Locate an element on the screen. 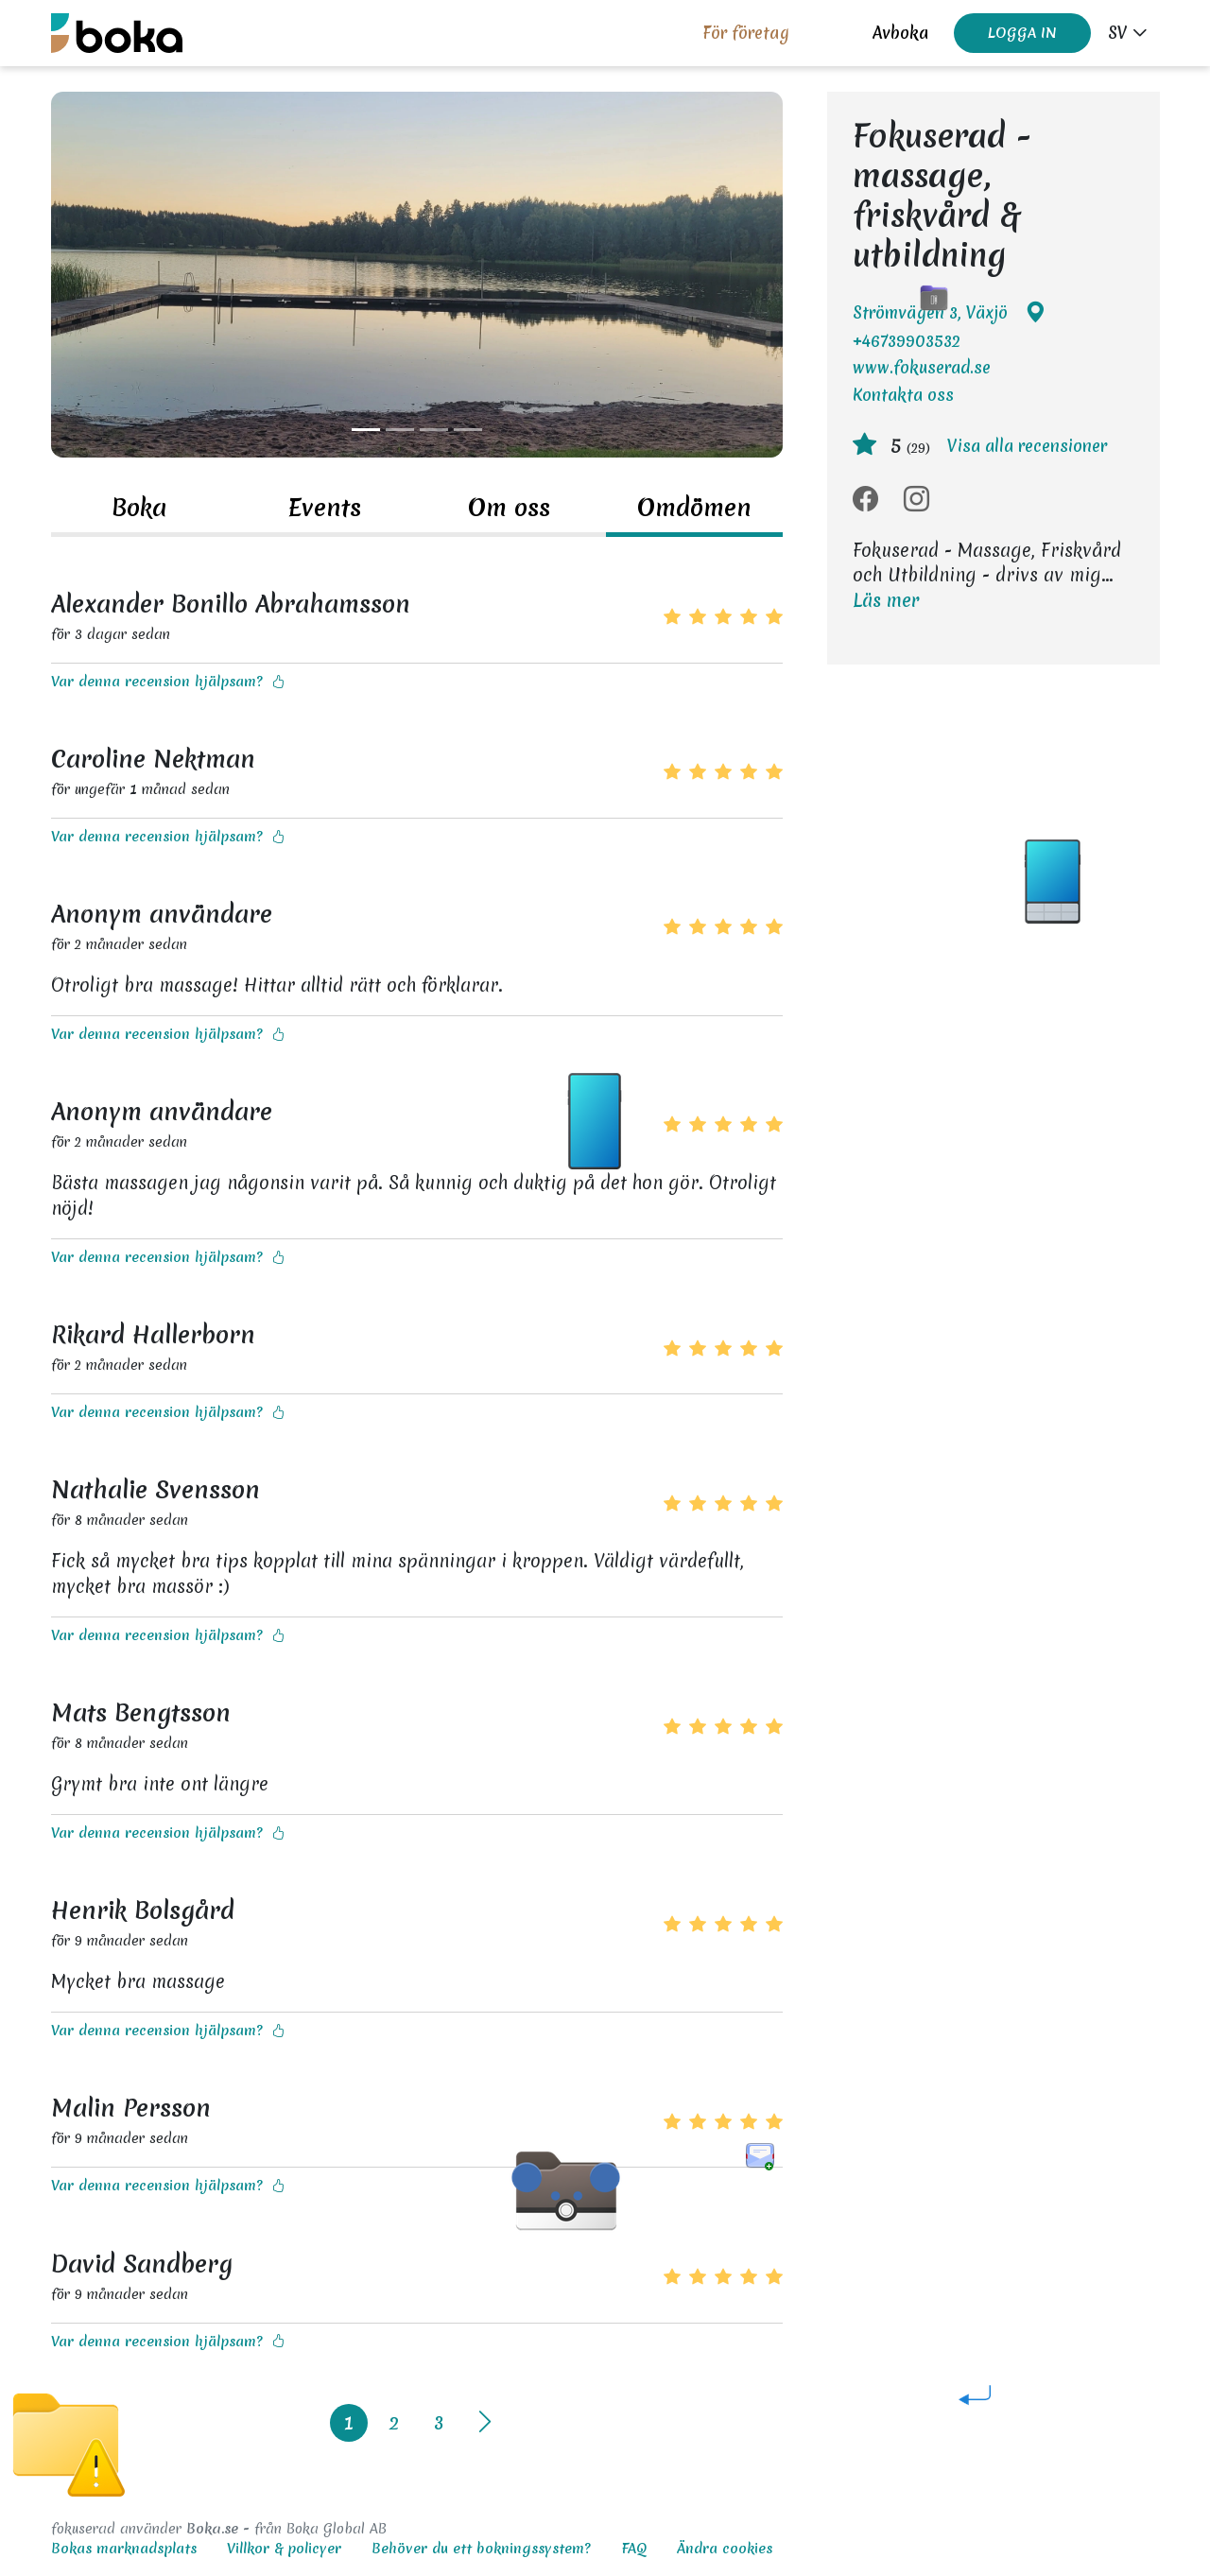  access your templates folder is located at coordinates (934, 298).